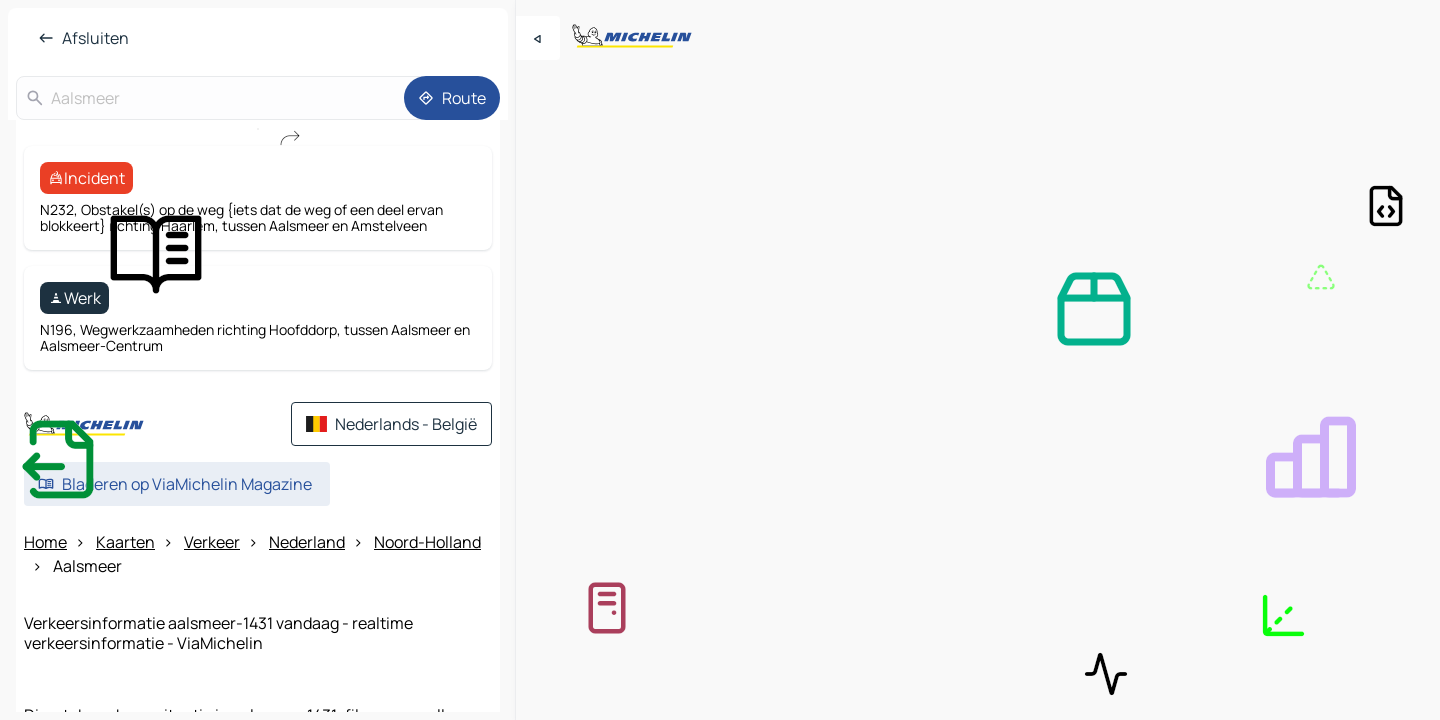 The height and width of the screenshot is (720, 1440). I want to click on view trending or popular content, so click(1311, 457).